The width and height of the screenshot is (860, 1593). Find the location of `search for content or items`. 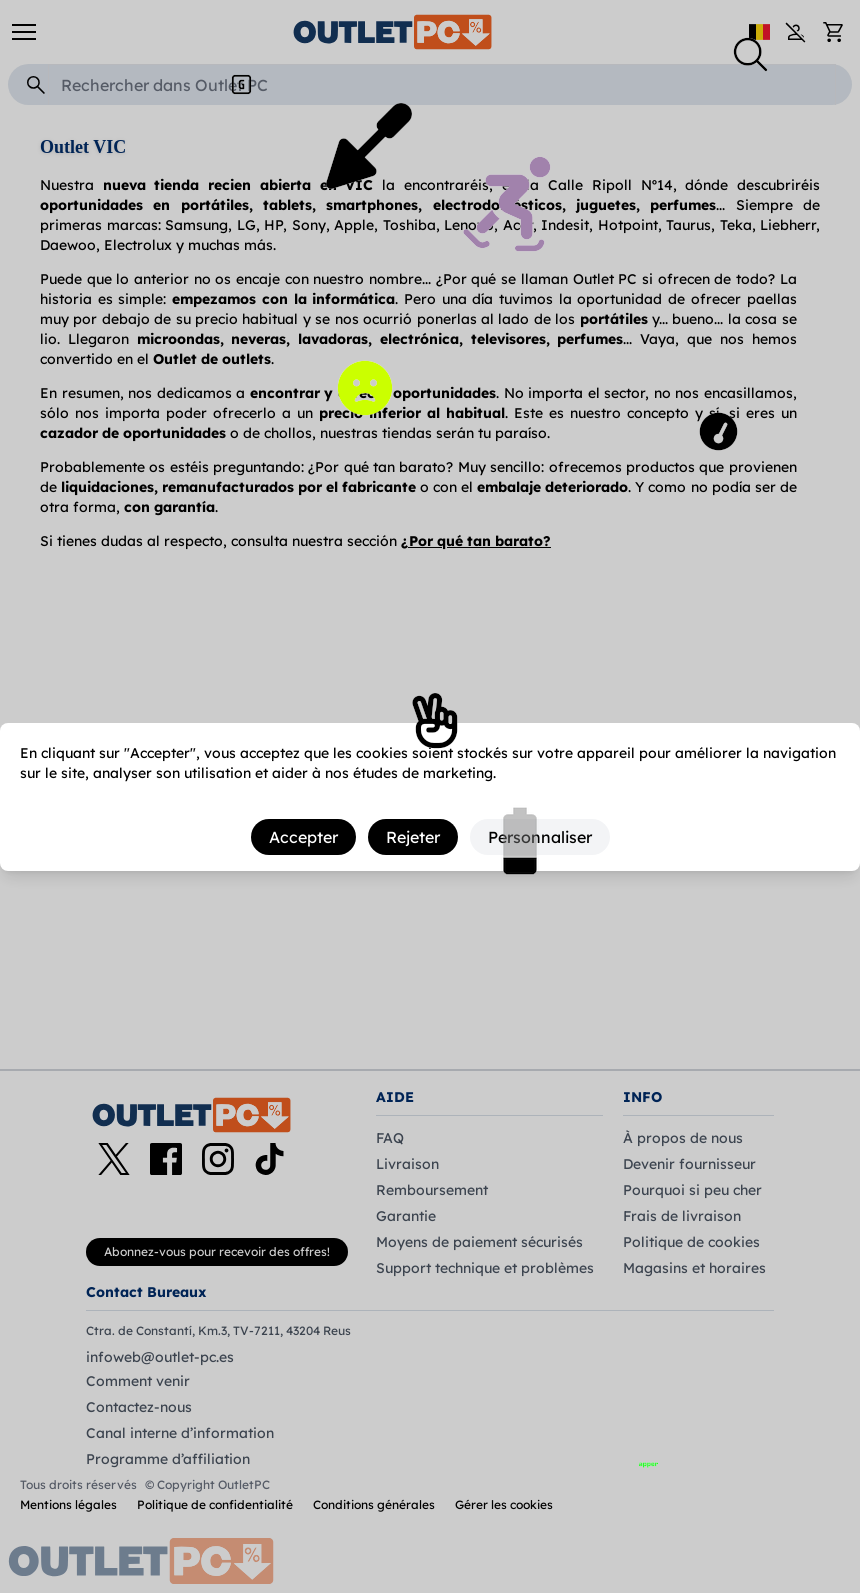

search for content or items is located at coordinates (750, 54).